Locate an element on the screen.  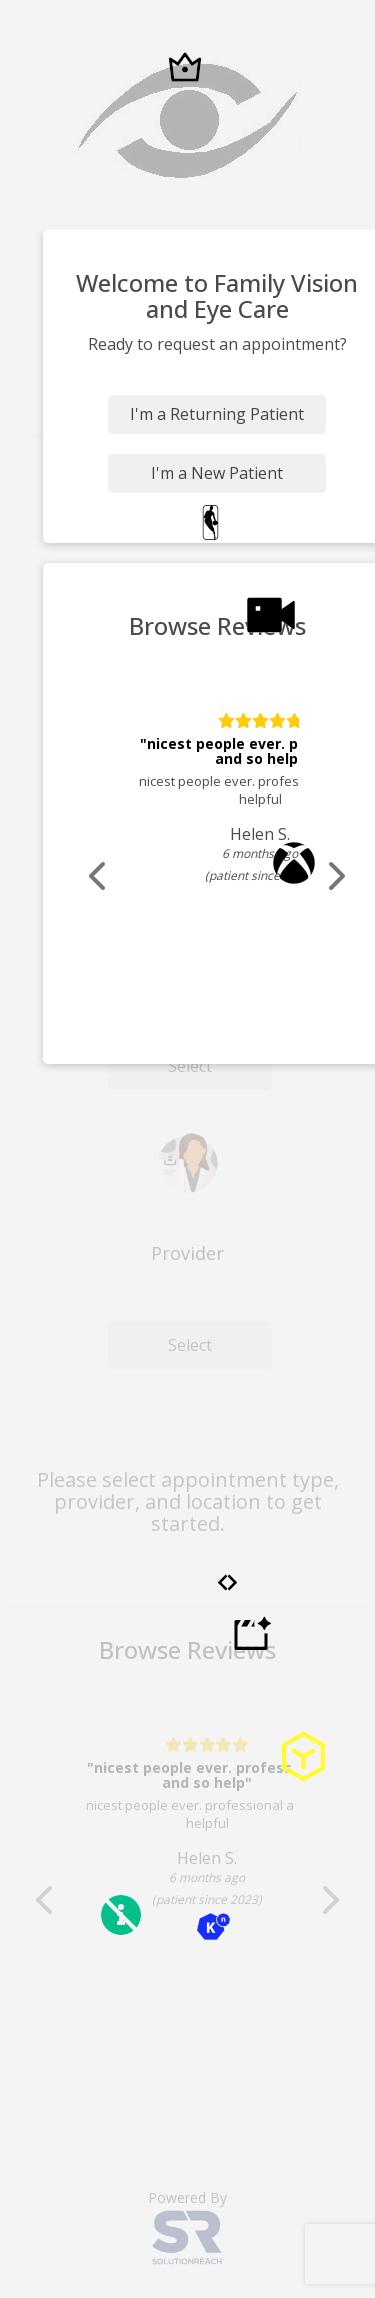
information or help is unavailable is located at coordinates (121, 1915).